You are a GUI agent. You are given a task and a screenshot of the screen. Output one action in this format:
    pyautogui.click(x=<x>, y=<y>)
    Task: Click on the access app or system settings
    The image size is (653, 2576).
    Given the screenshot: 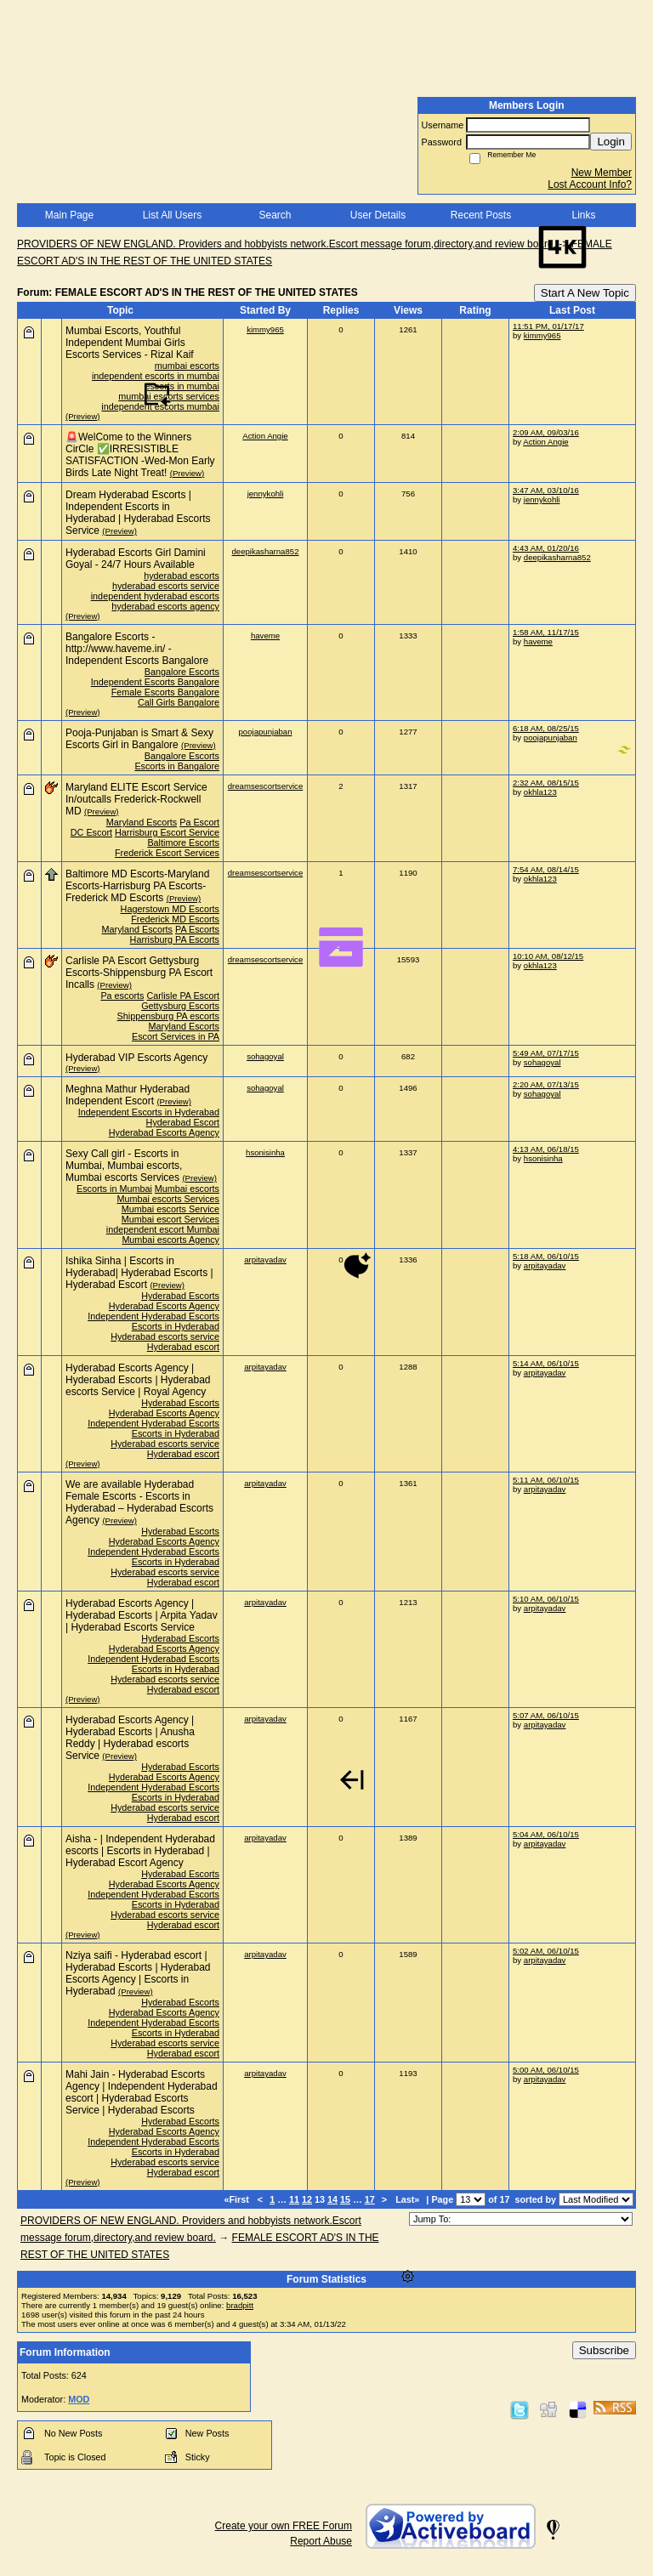 What is the action you would take?
    pyautogui.click(x=407, y=2276)
    